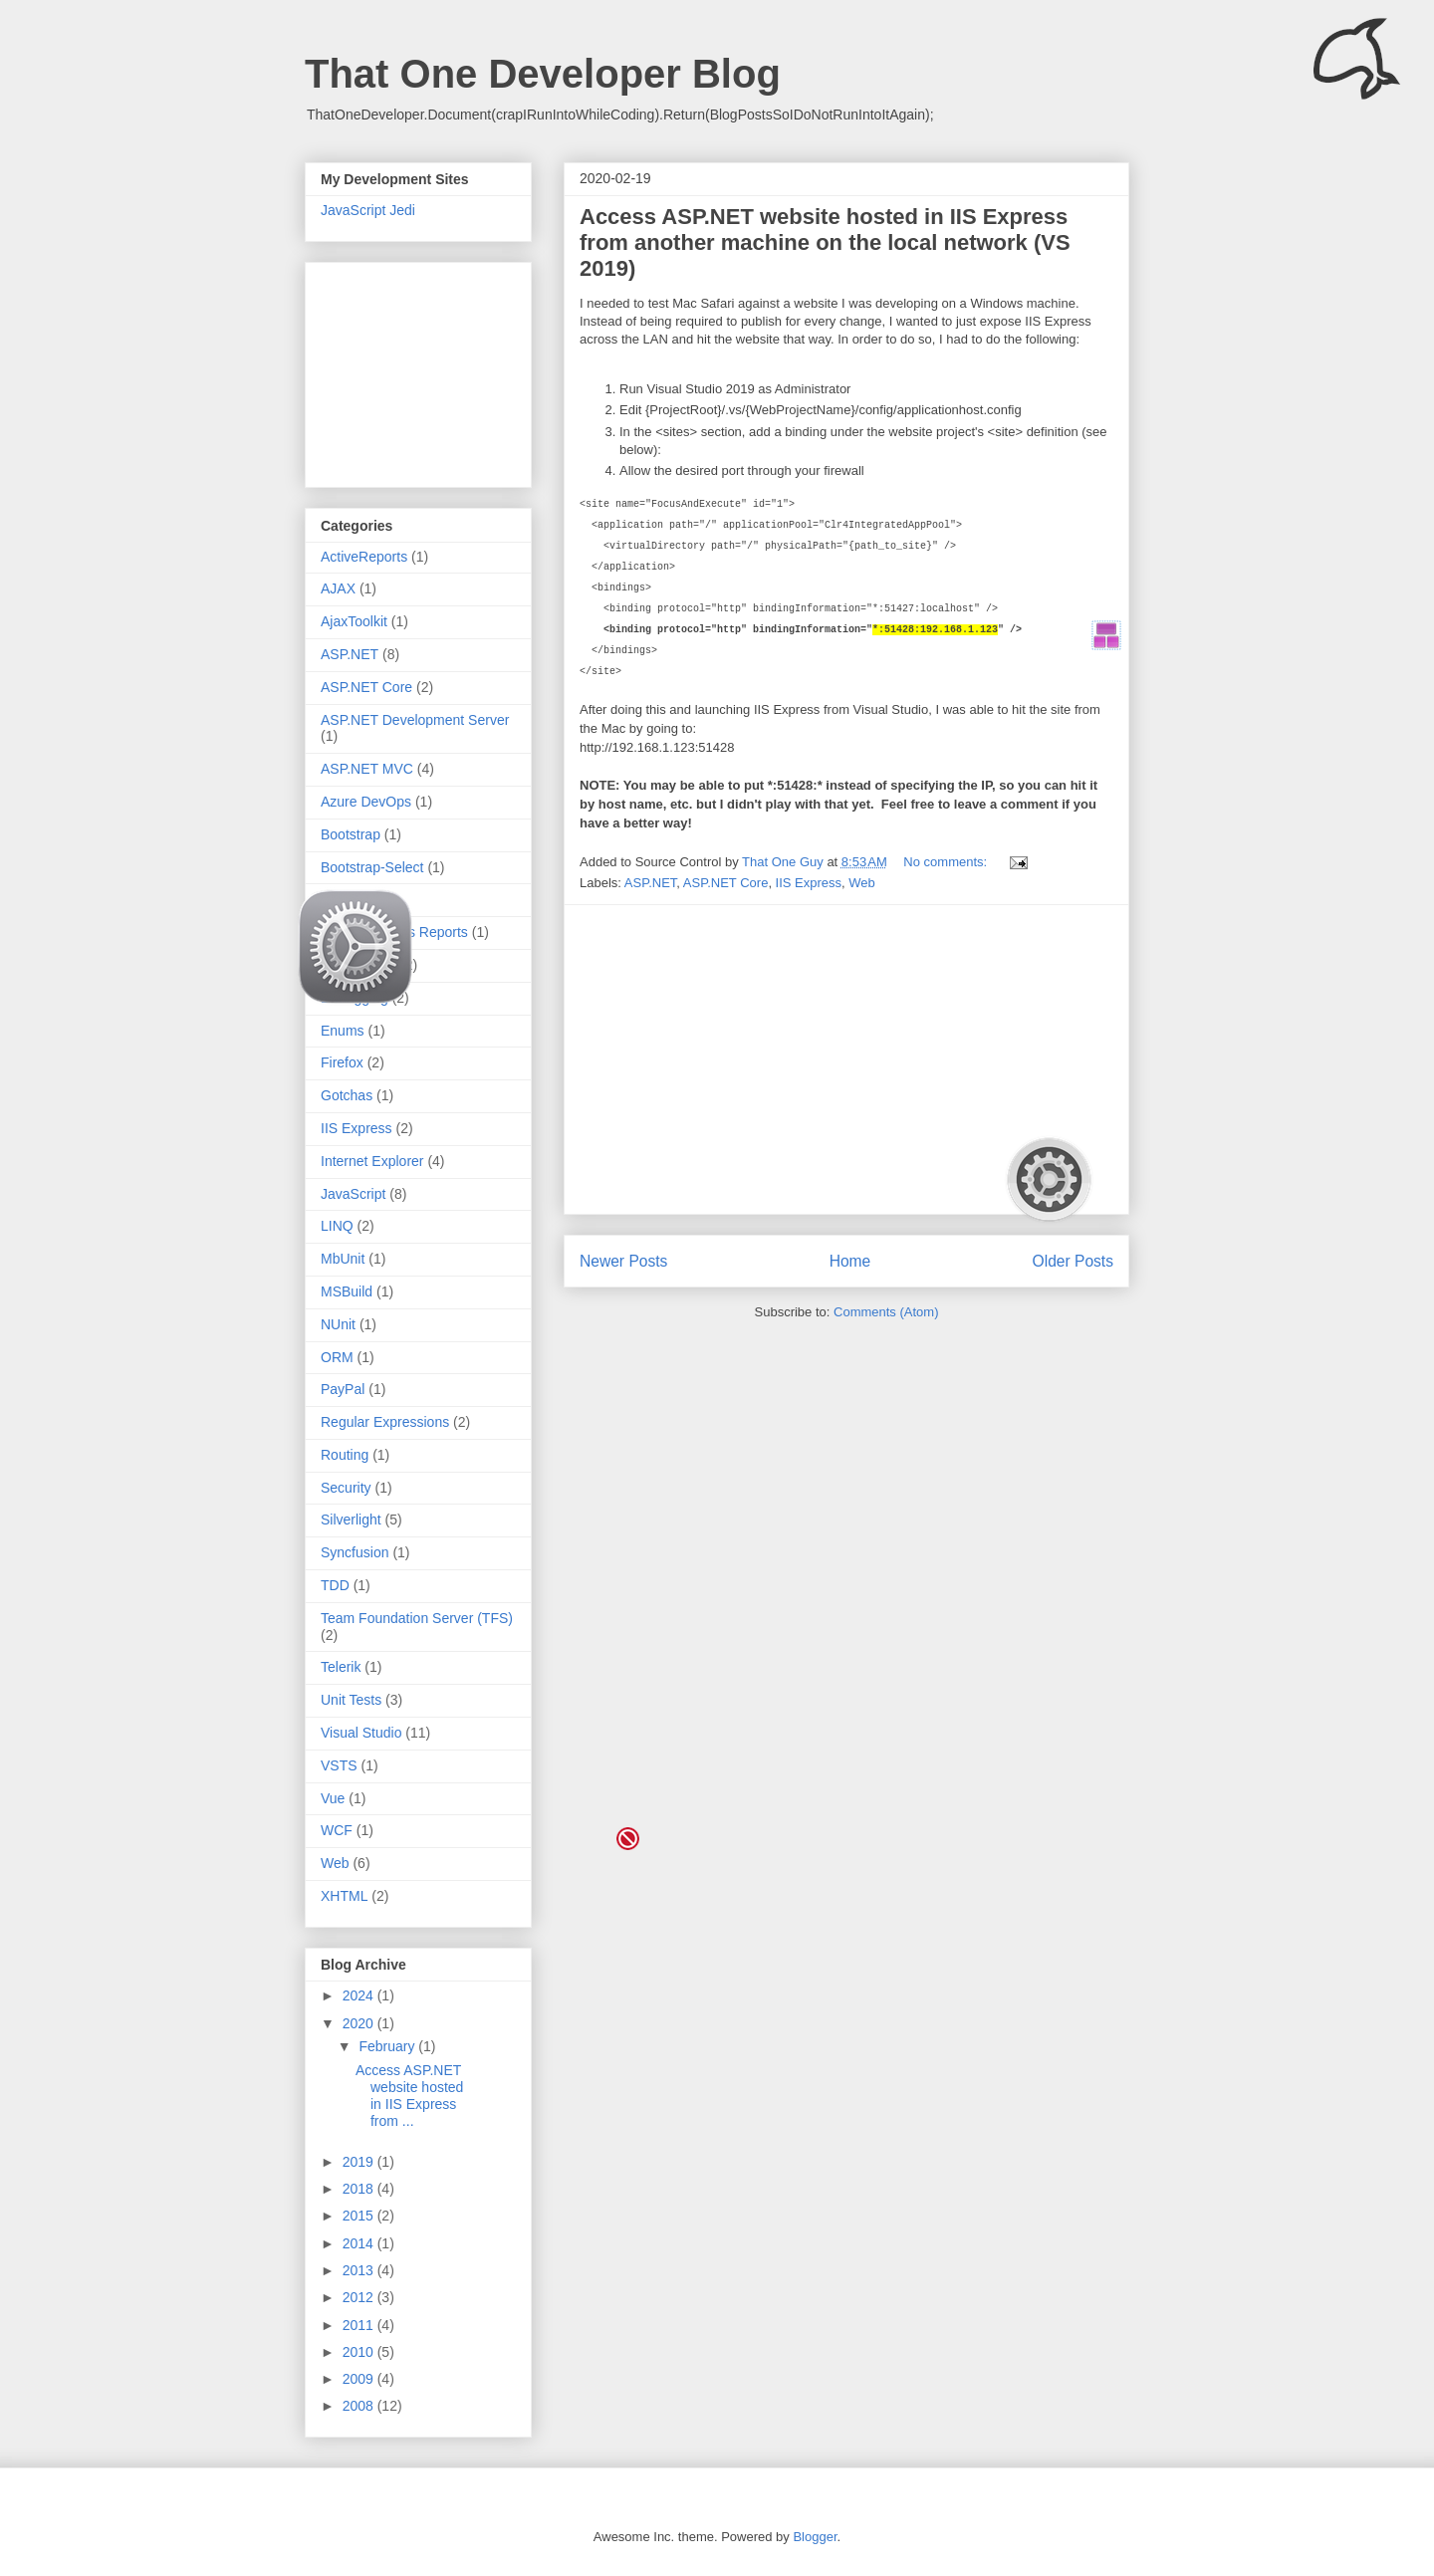 Image resolution: width=1434 pixels, height=2576 pixels. I want to click on delete or remove selected item, so click(627, 1838).